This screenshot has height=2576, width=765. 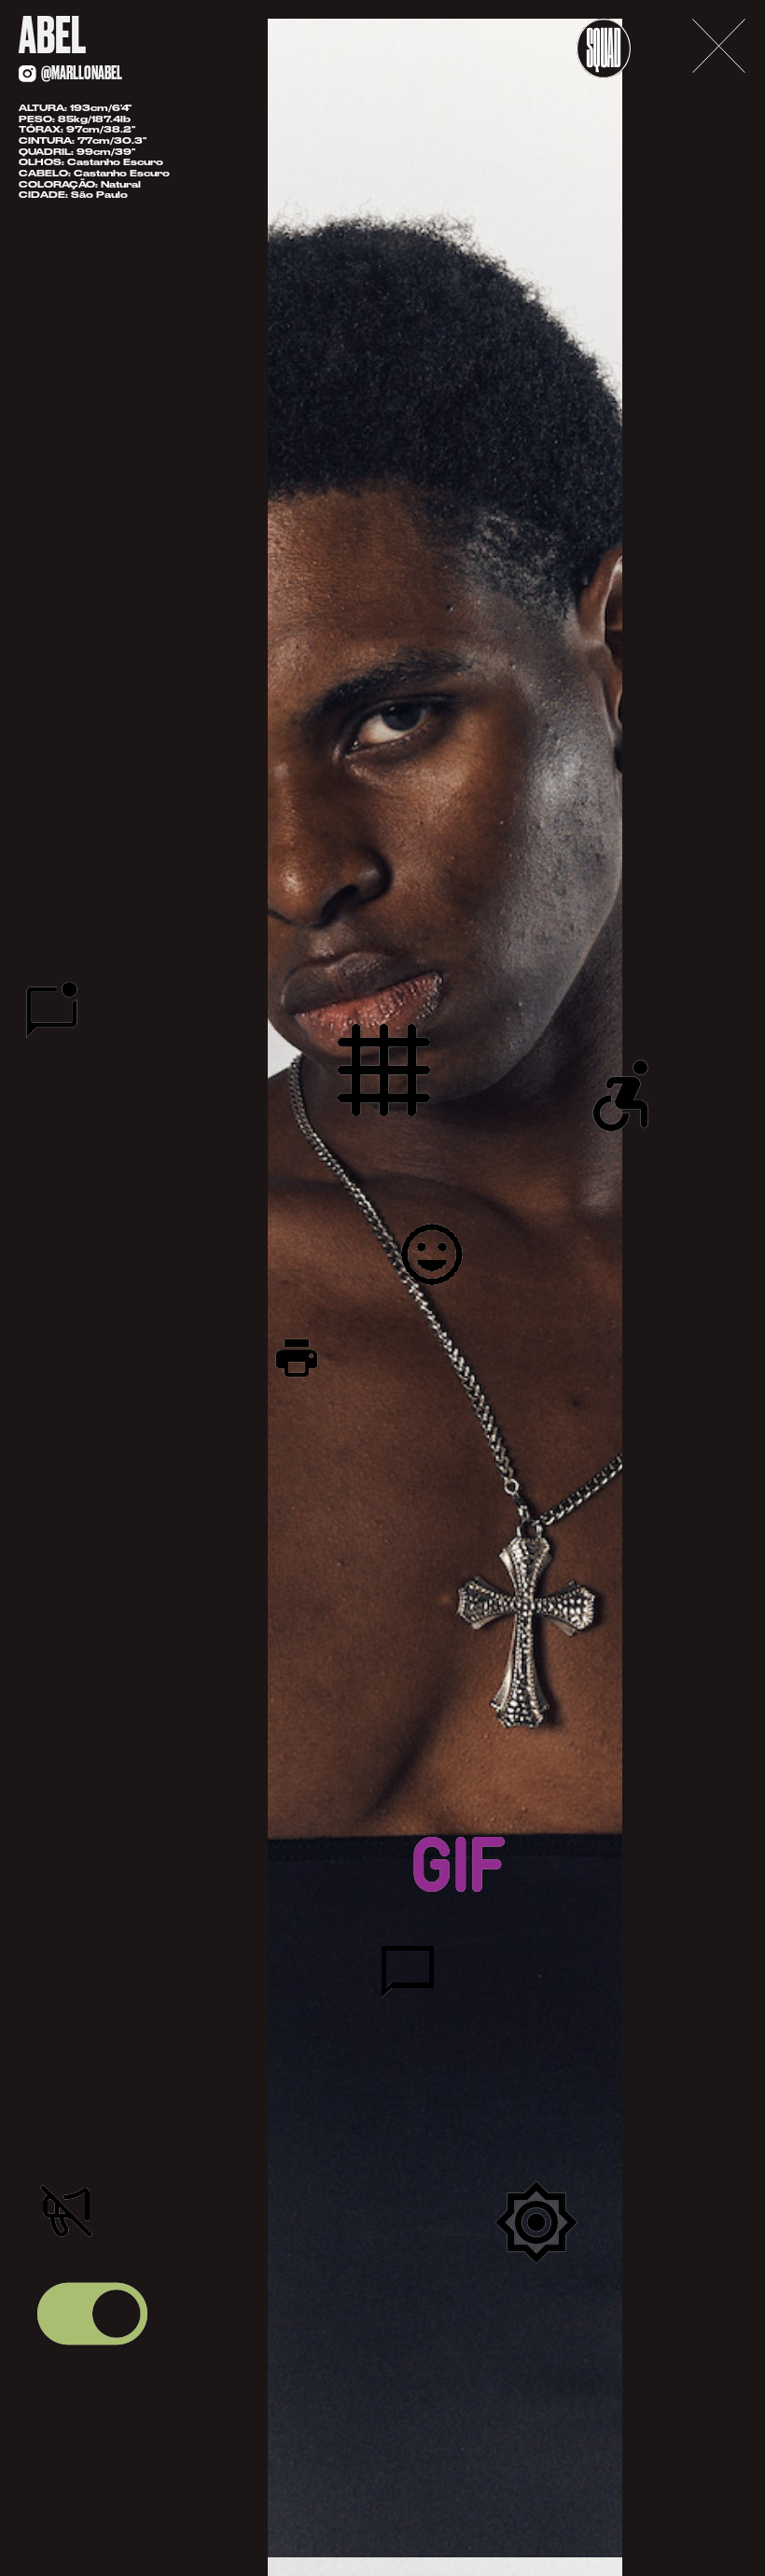 What do you see at coordinates (536, 2222) in the screenshot?
I see `increase screen brightness` at bounding box center [536, 2222].